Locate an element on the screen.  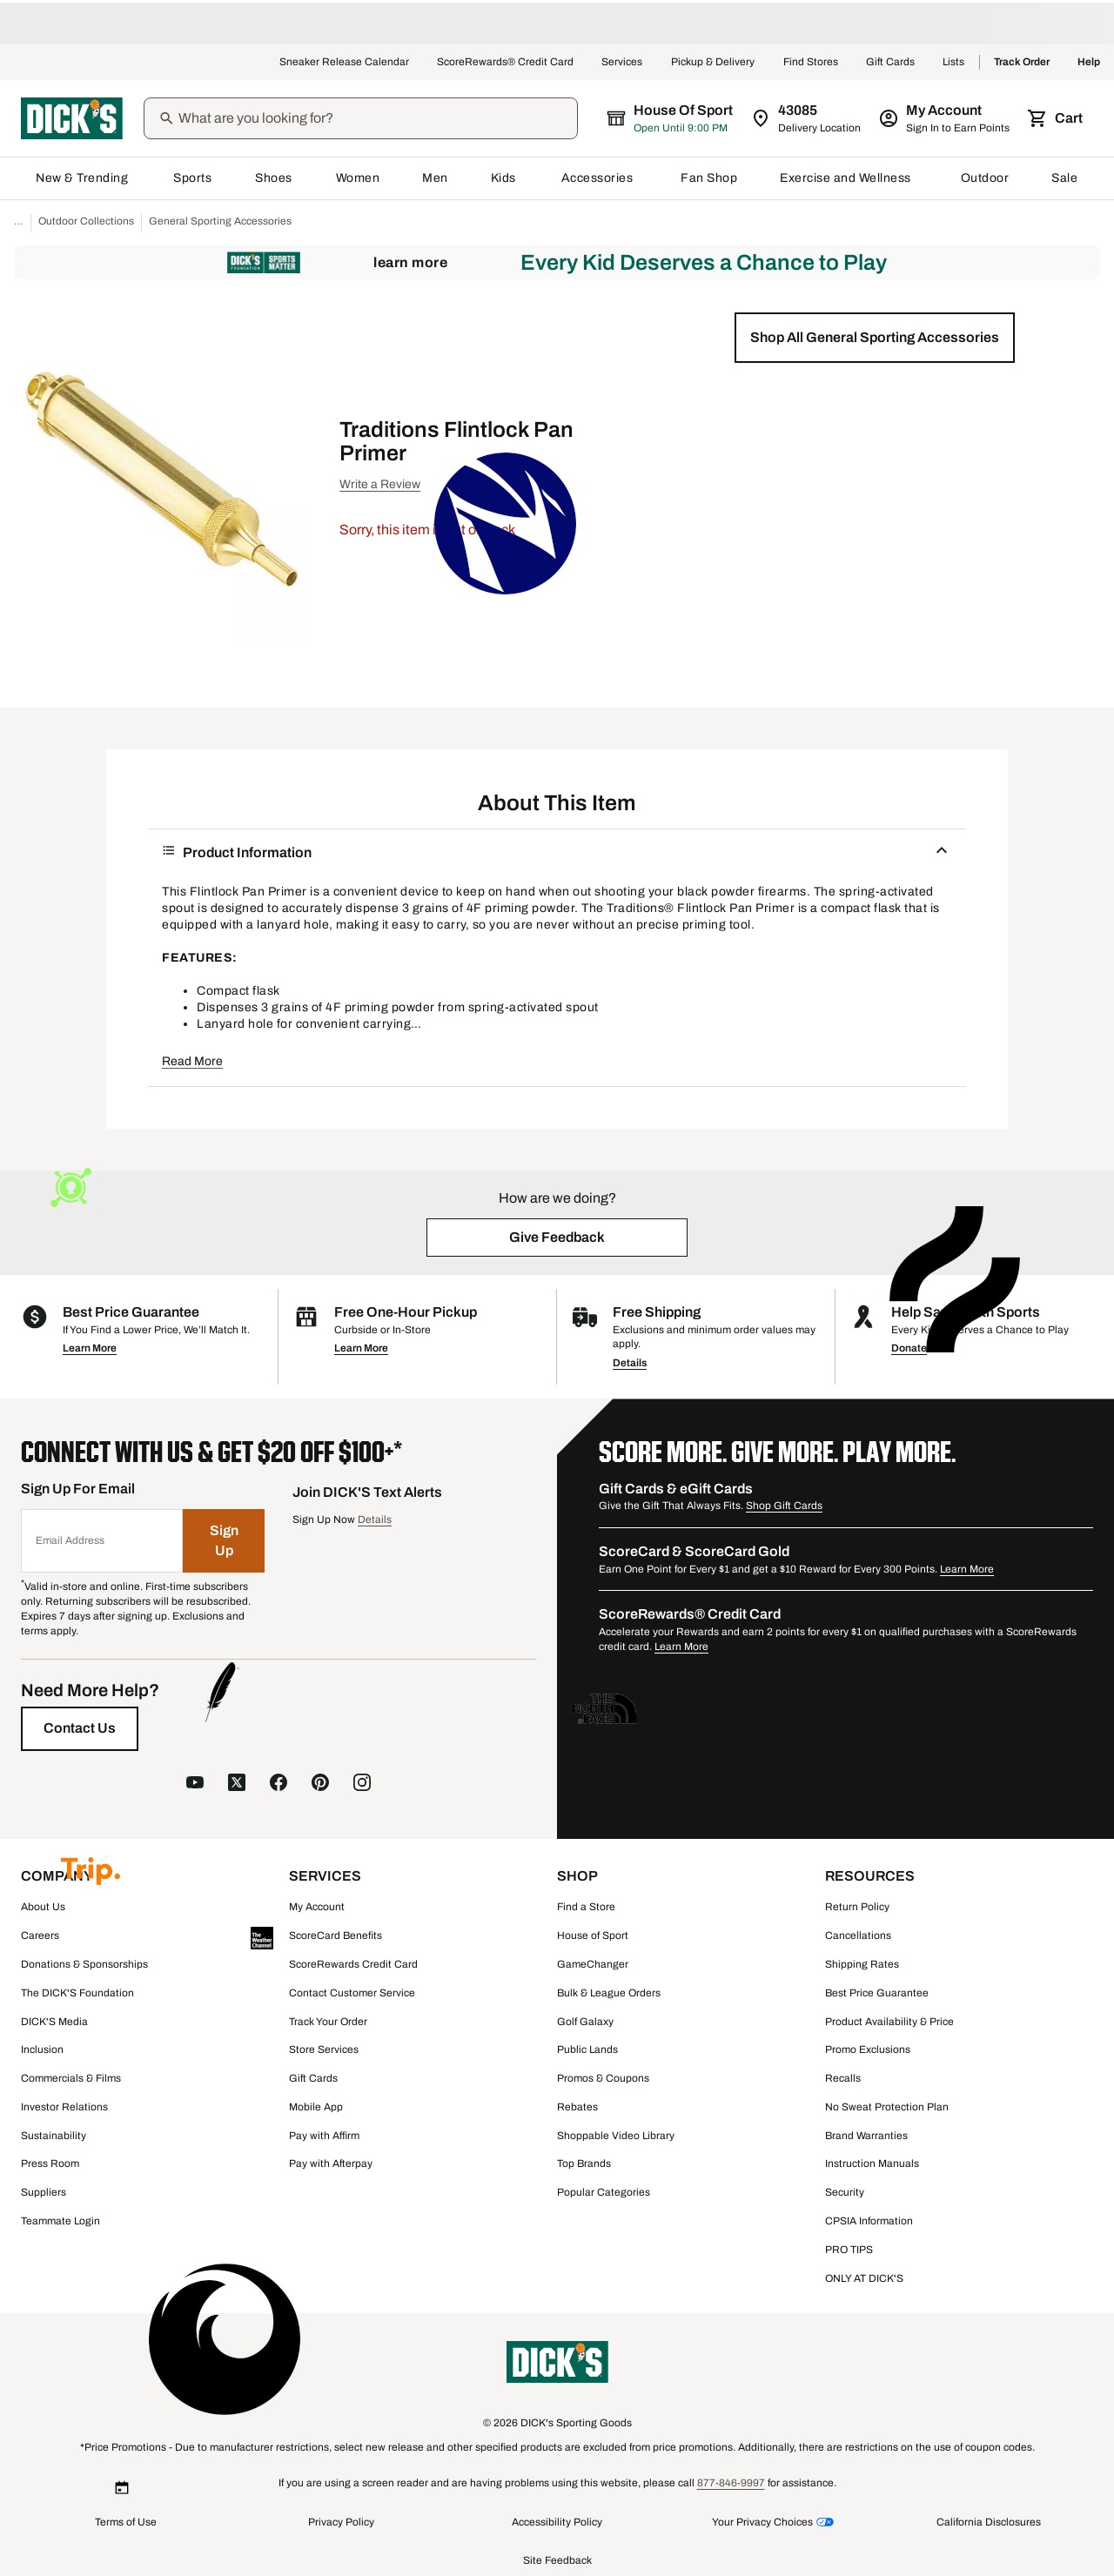
The North Face brand logo is located at coordinates (604, 1708).